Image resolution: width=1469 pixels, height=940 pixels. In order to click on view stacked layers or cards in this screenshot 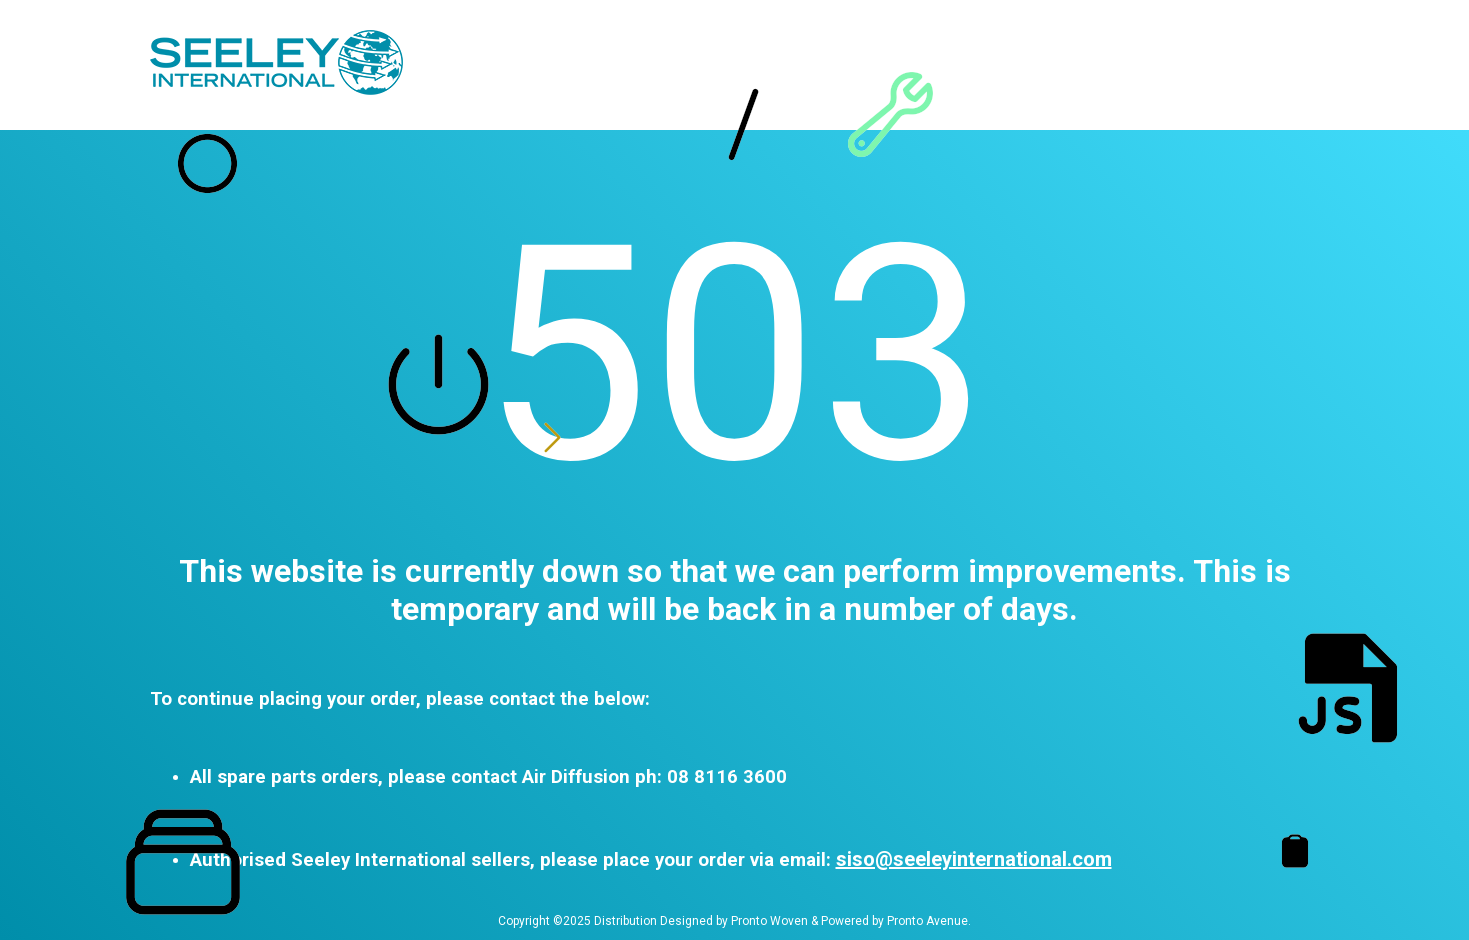, I will do `click(183, 862)`.